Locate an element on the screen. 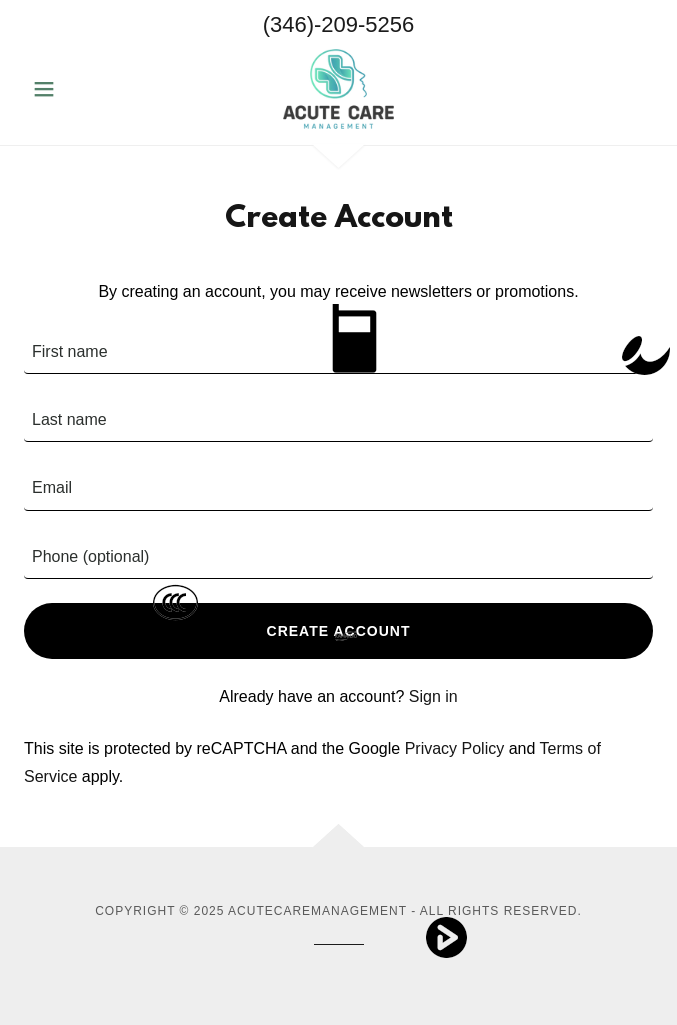 The width and height of the screenshot is (677, 1025). affiliatetheme brand logo is located at coordinates (646, 354).